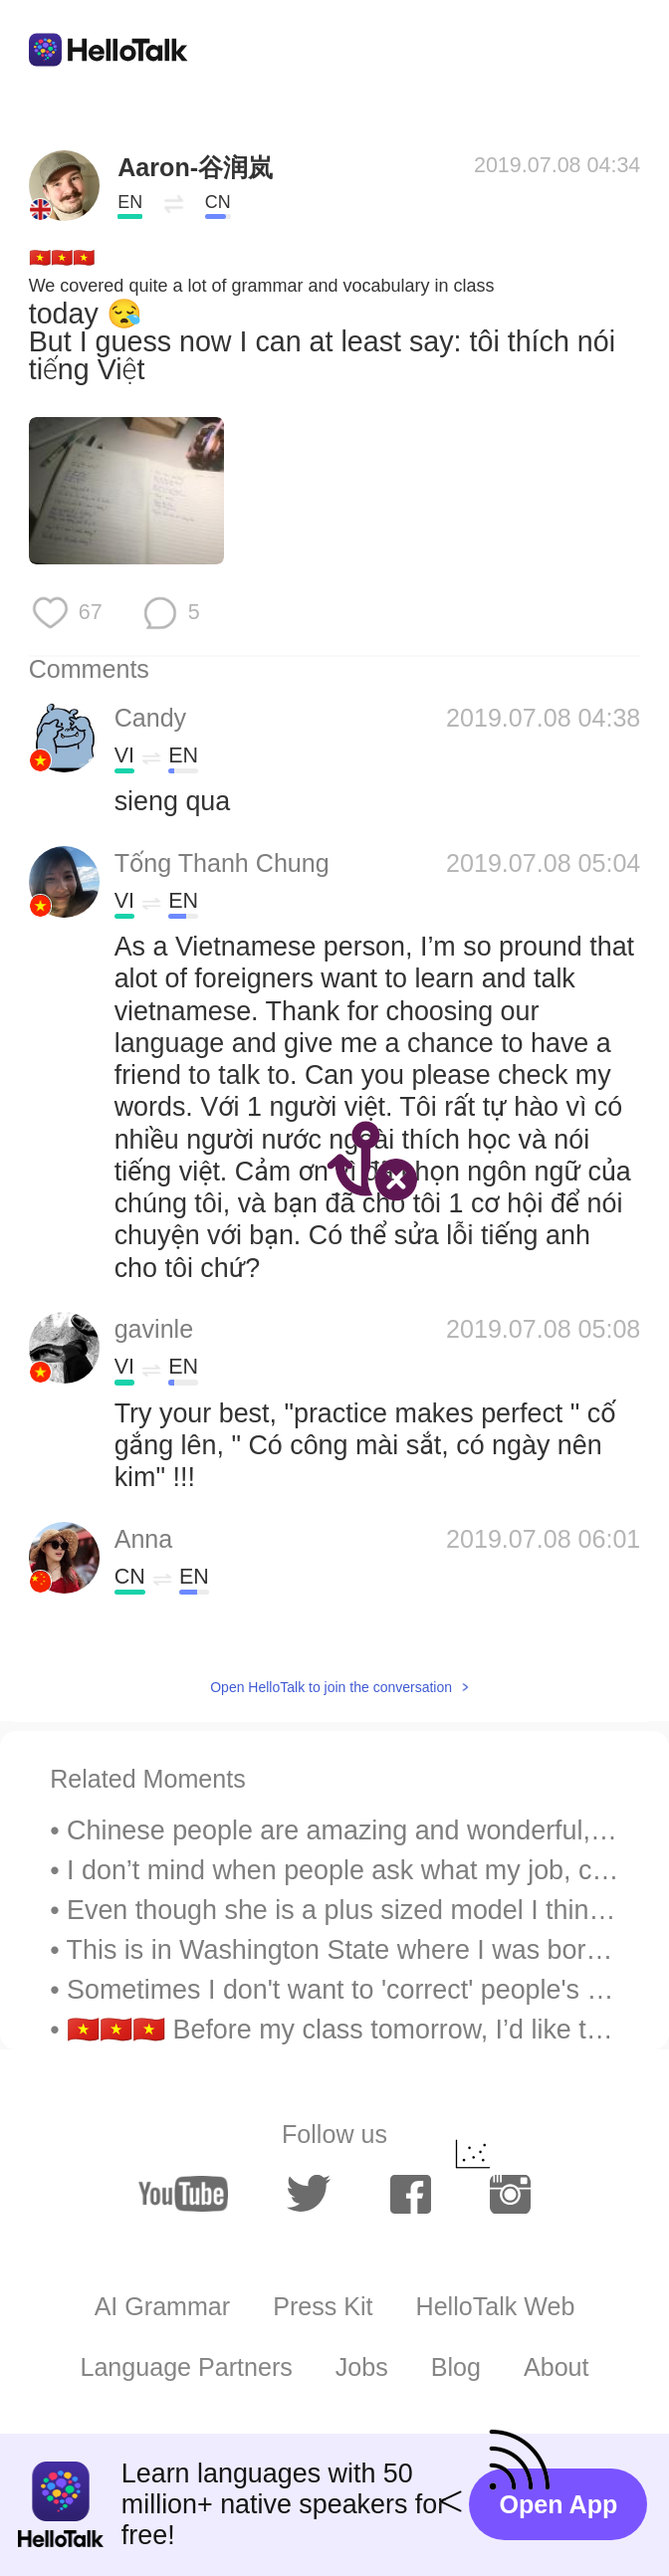  I want to click on remove a saved anchor point or location, so click(370, 1159).